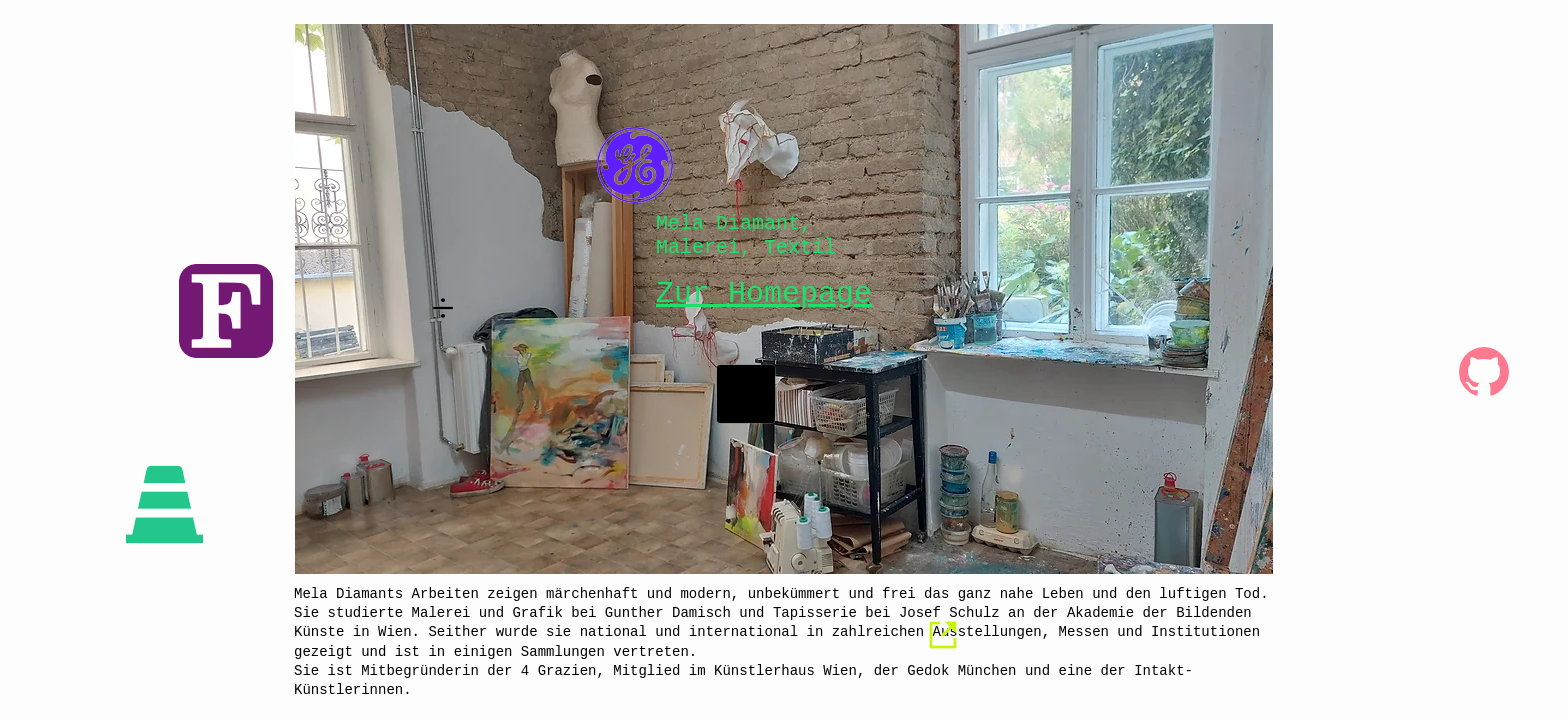 The image size is (1568, 720). I want to click on open link in a new window or tab, so click(943, 635).